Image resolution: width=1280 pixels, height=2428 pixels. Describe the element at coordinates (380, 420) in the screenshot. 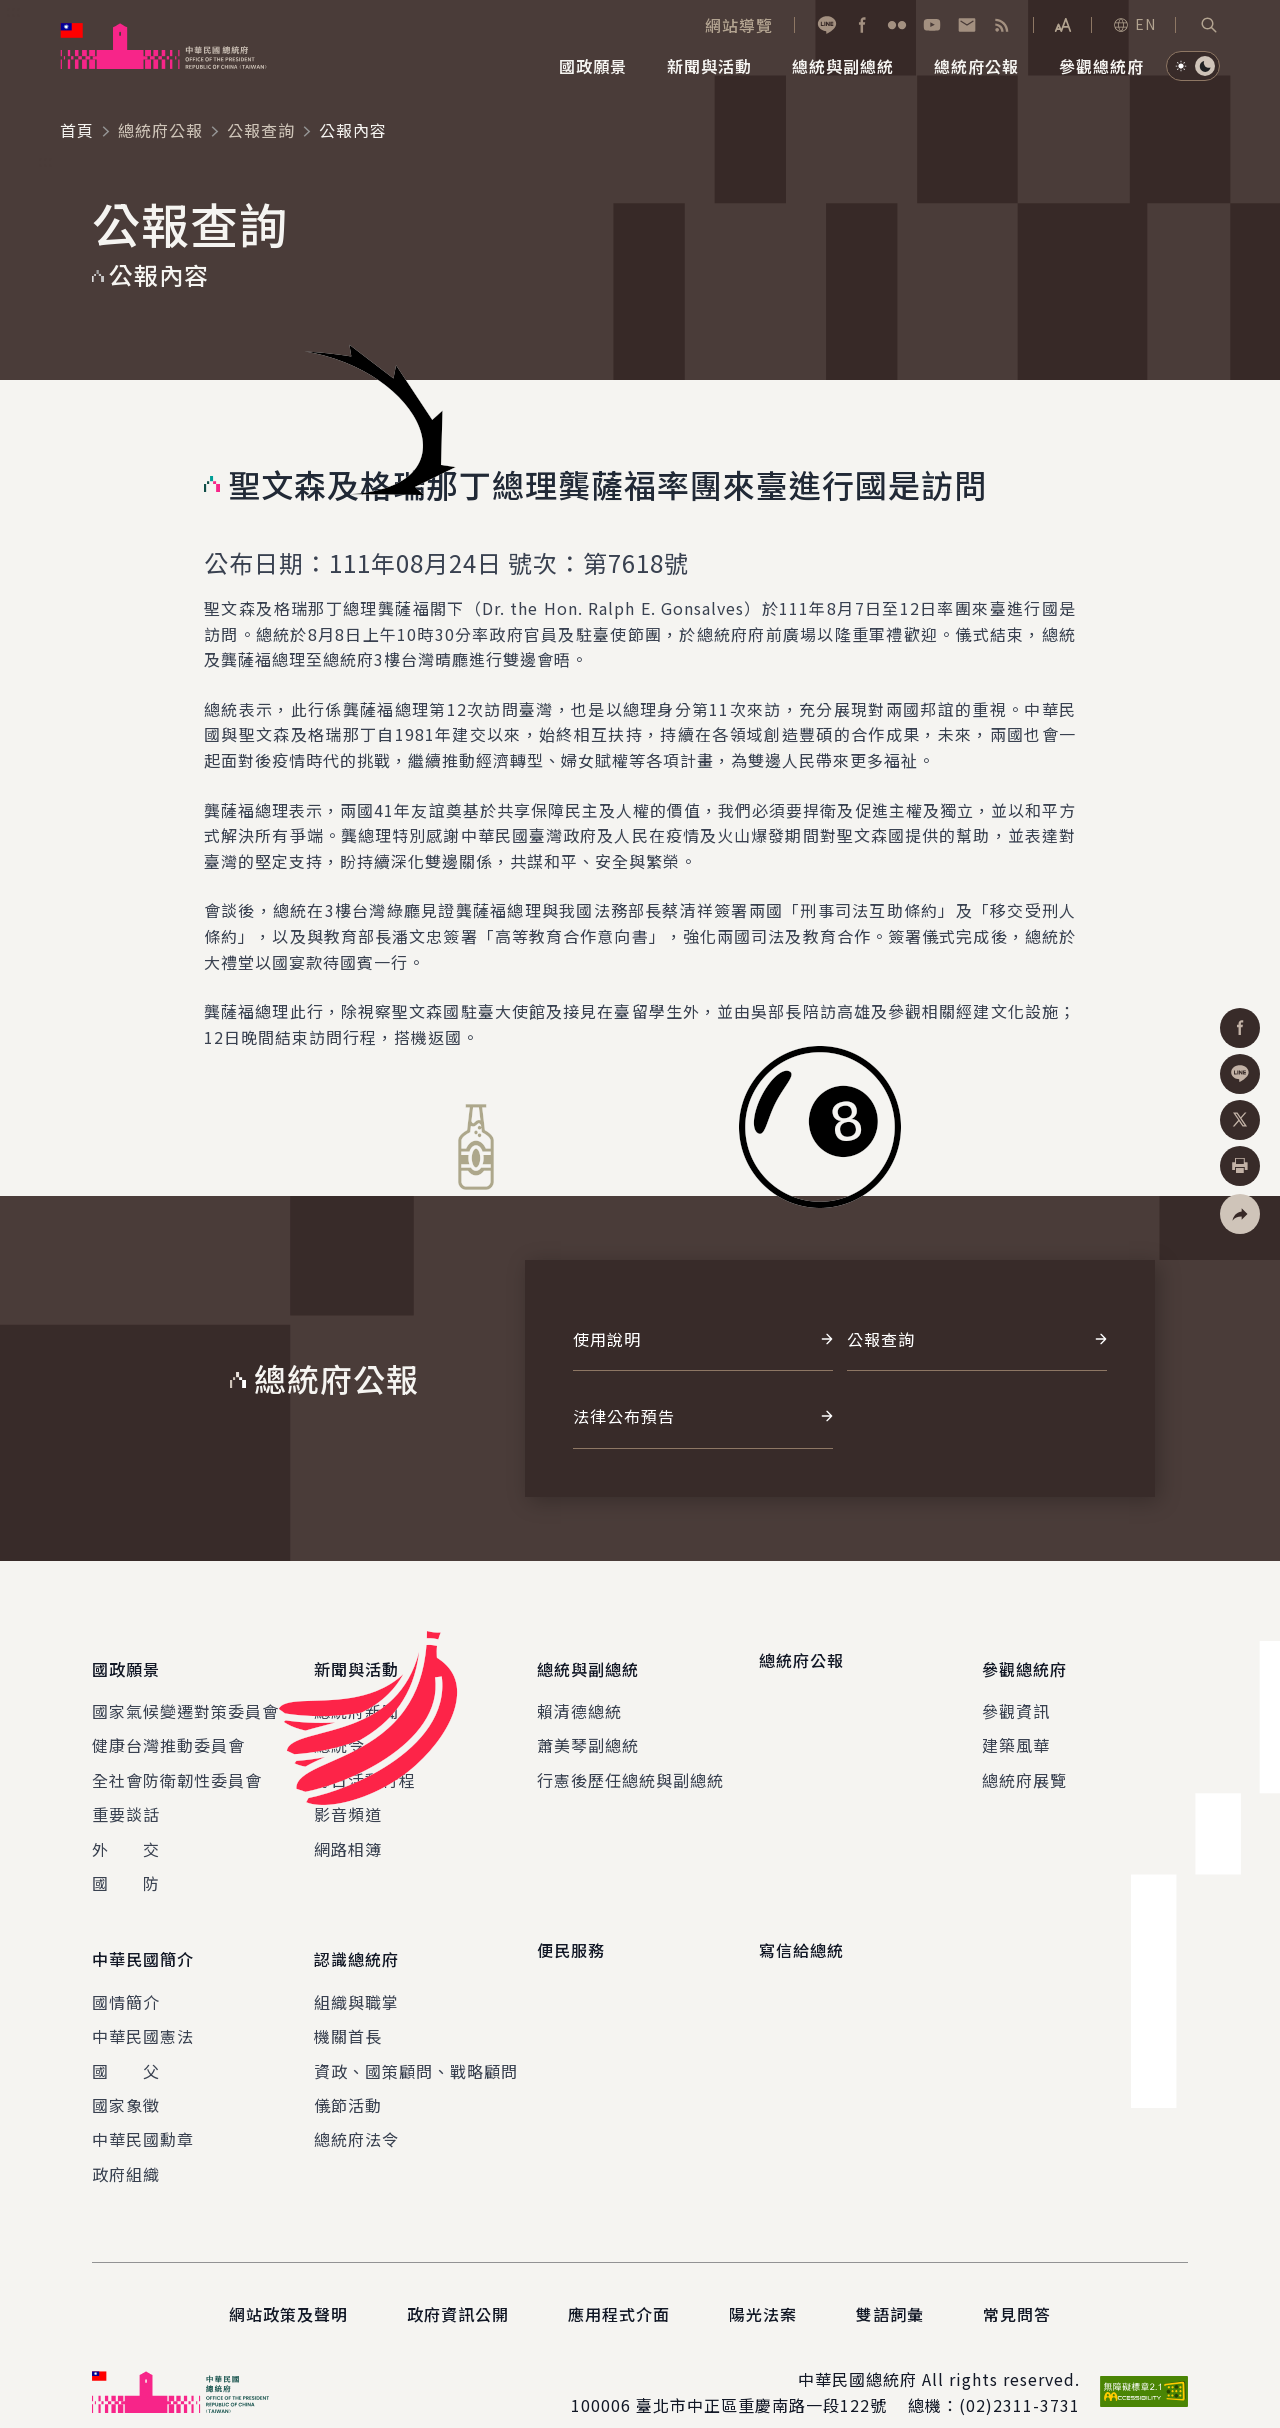

I see `select electric whip weapon or ability` at that location.